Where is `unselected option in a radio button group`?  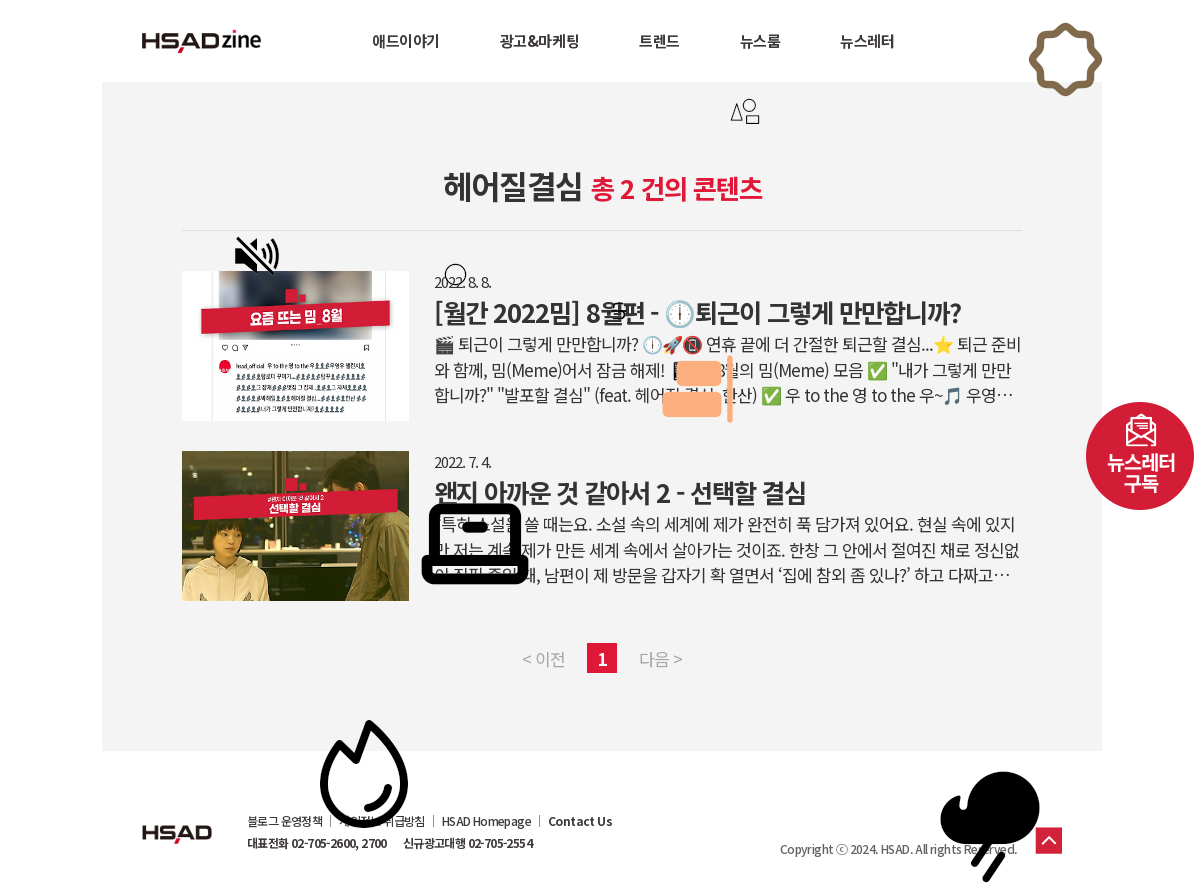 unselected option in a radio button group is located at coordinates (455, 274).